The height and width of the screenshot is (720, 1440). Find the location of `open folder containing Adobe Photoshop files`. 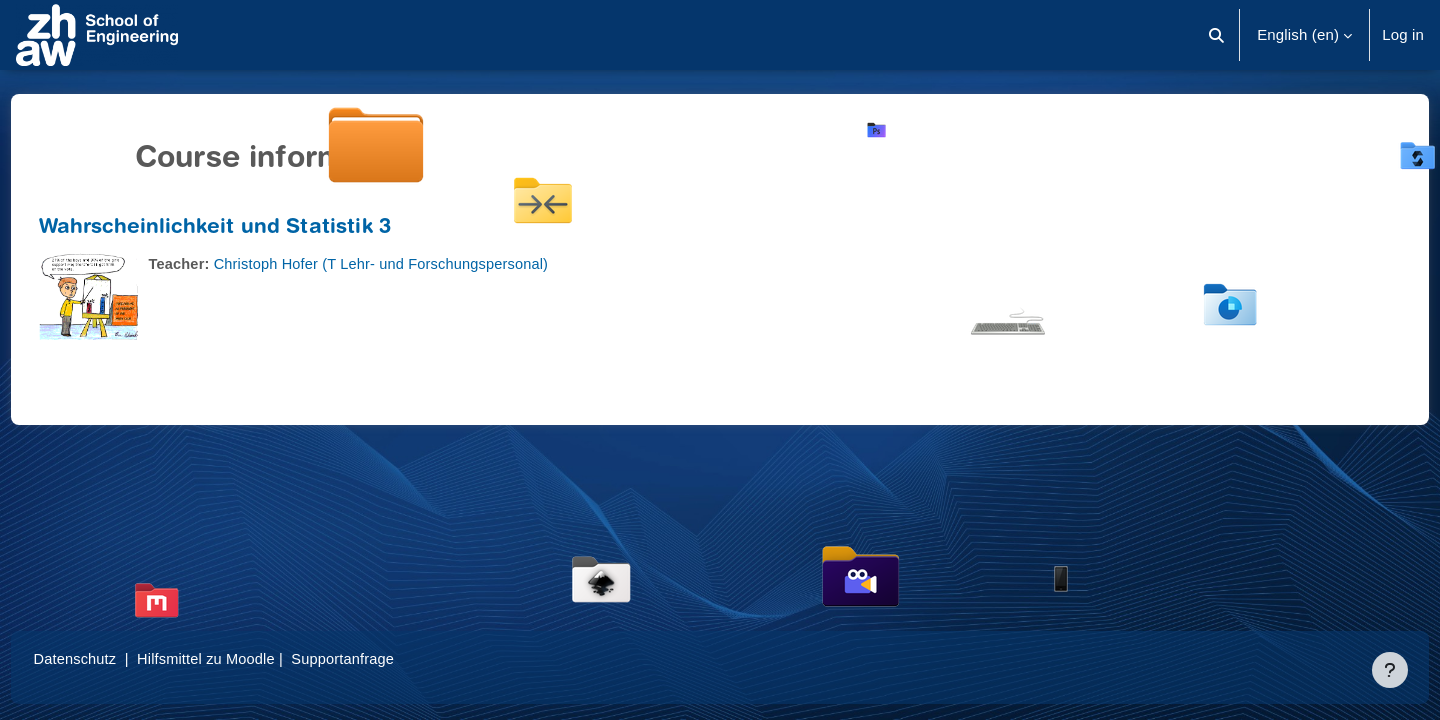

open folder containing Adobe Photoshop files is located at coordinates (876, 130).